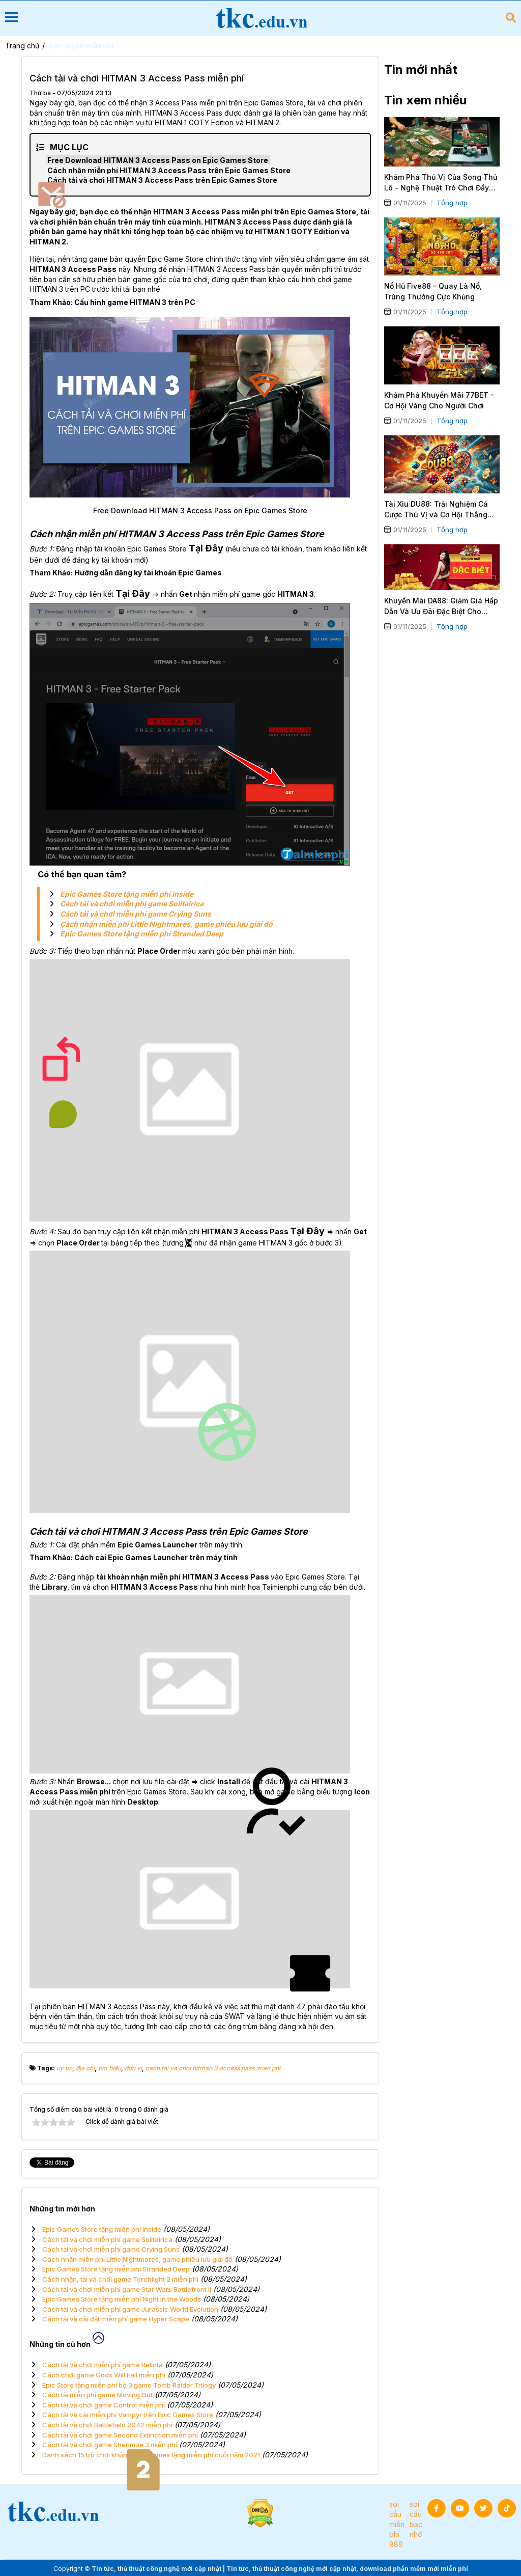 The width and height of the screenshot is (521, 2576). What do you see at coordinates (310, 1973) in the screenshot?
I see `view your tickets or passes` at bounding box center [310, 1973].